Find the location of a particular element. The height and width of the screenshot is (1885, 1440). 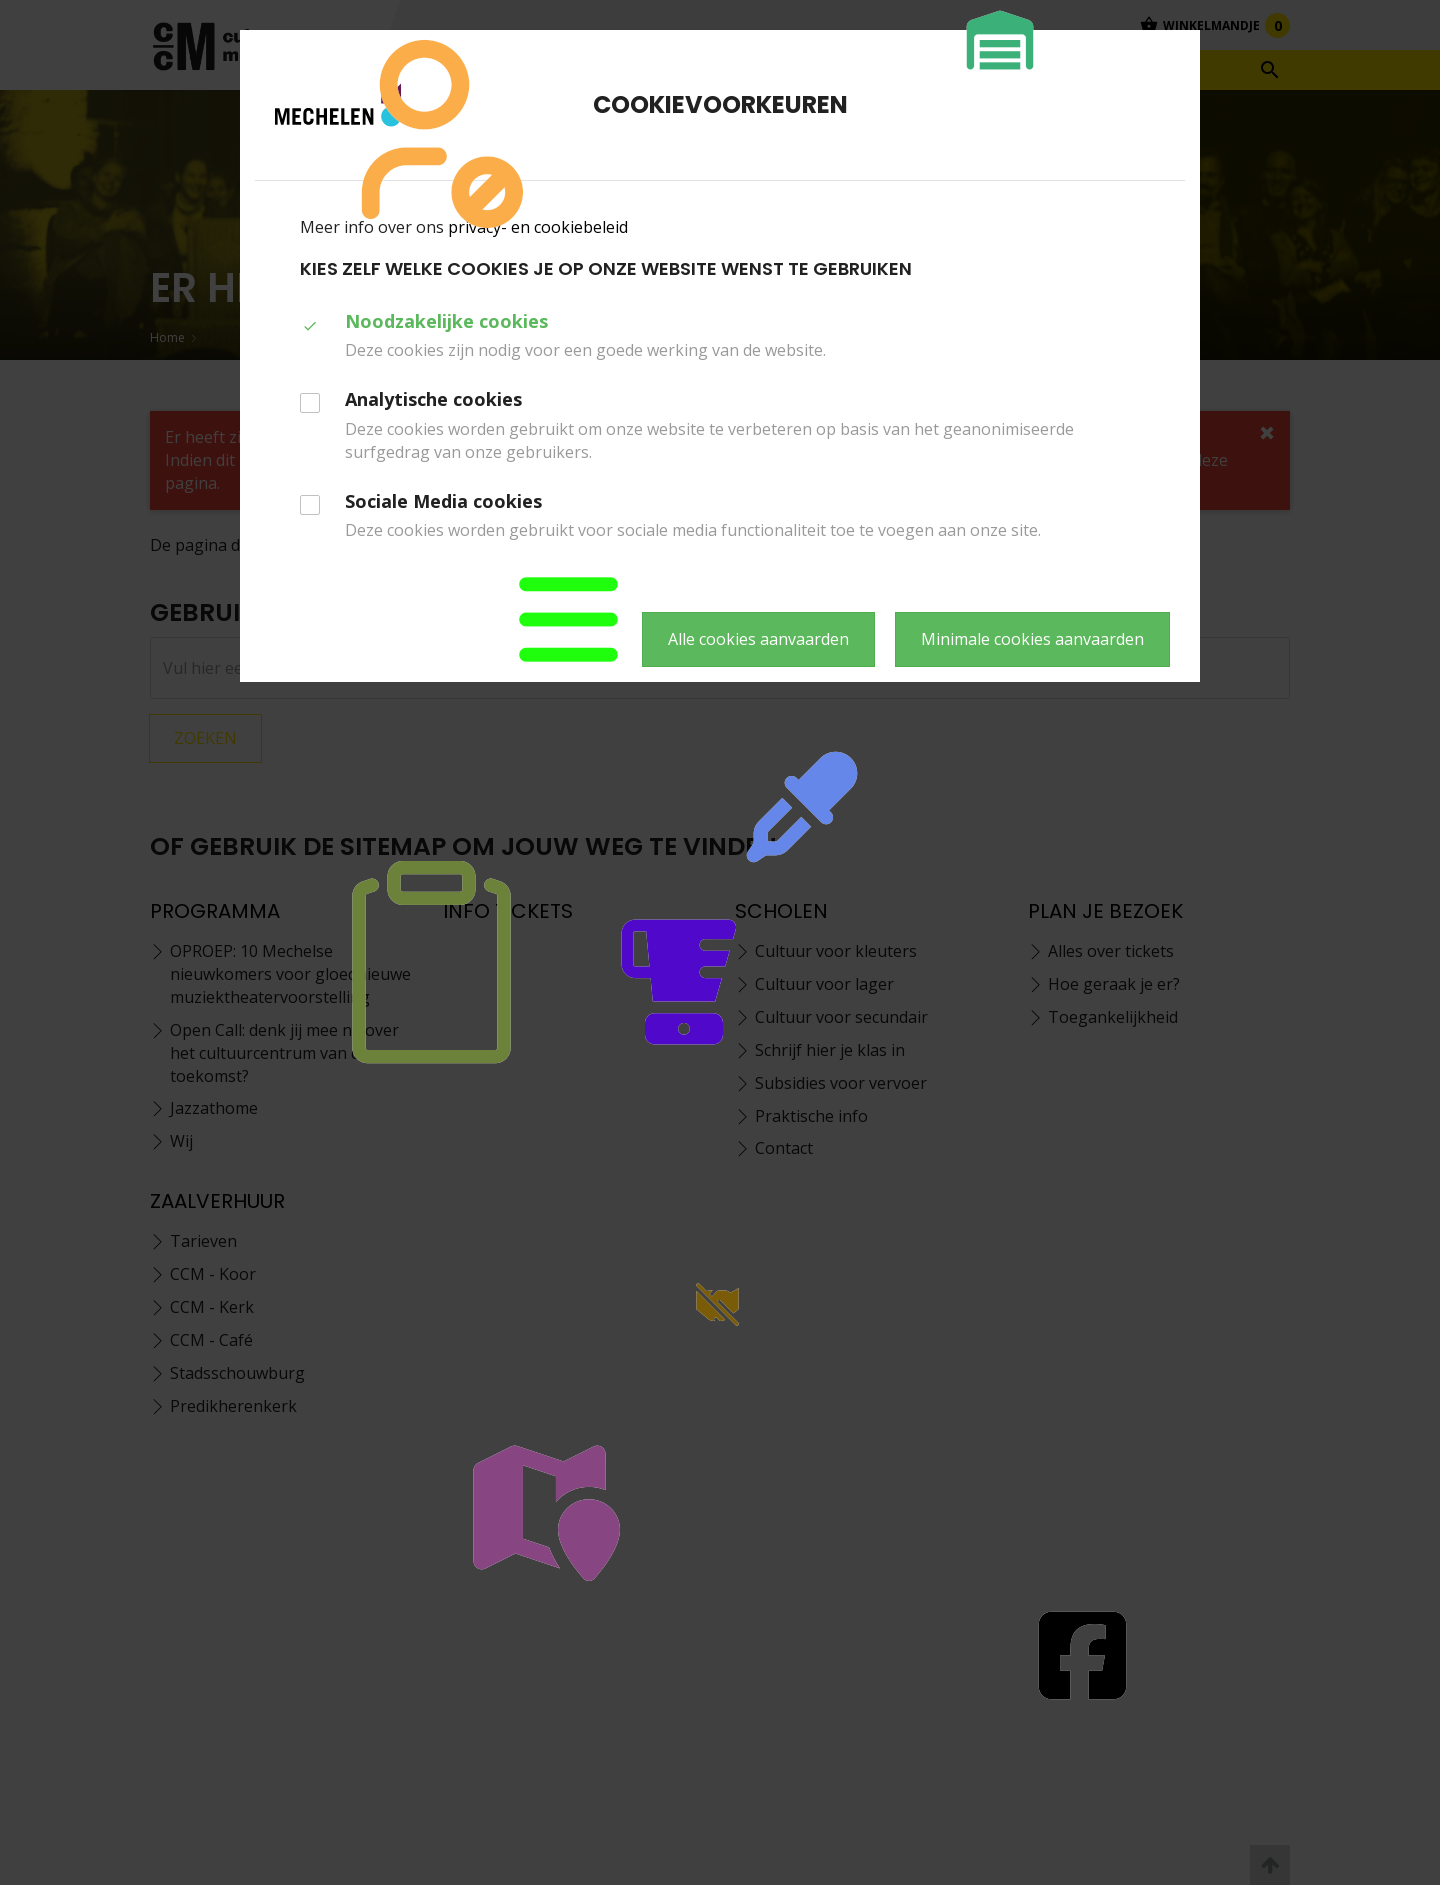

share to facebook is located at coordinates (1082, 1655).